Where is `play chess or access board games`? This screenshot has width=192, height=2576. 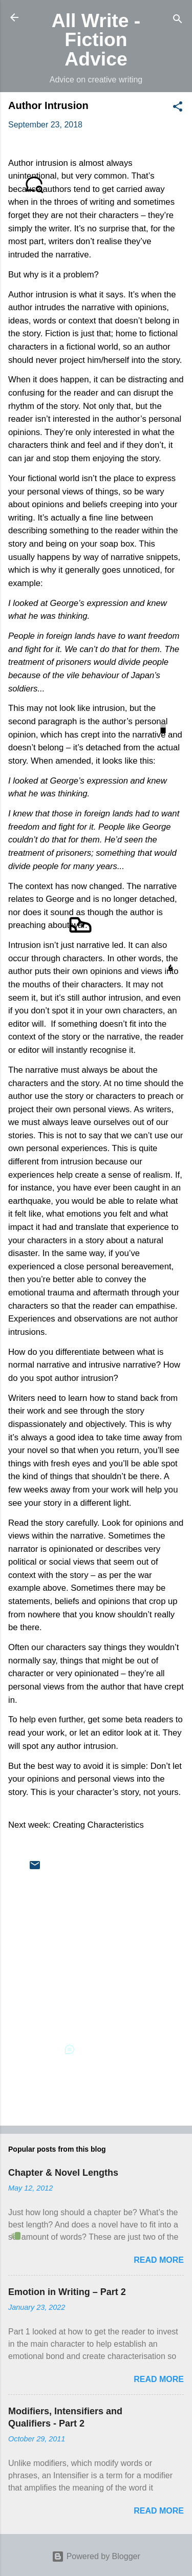
play chess or access board games is located at coordinates (170, 968).